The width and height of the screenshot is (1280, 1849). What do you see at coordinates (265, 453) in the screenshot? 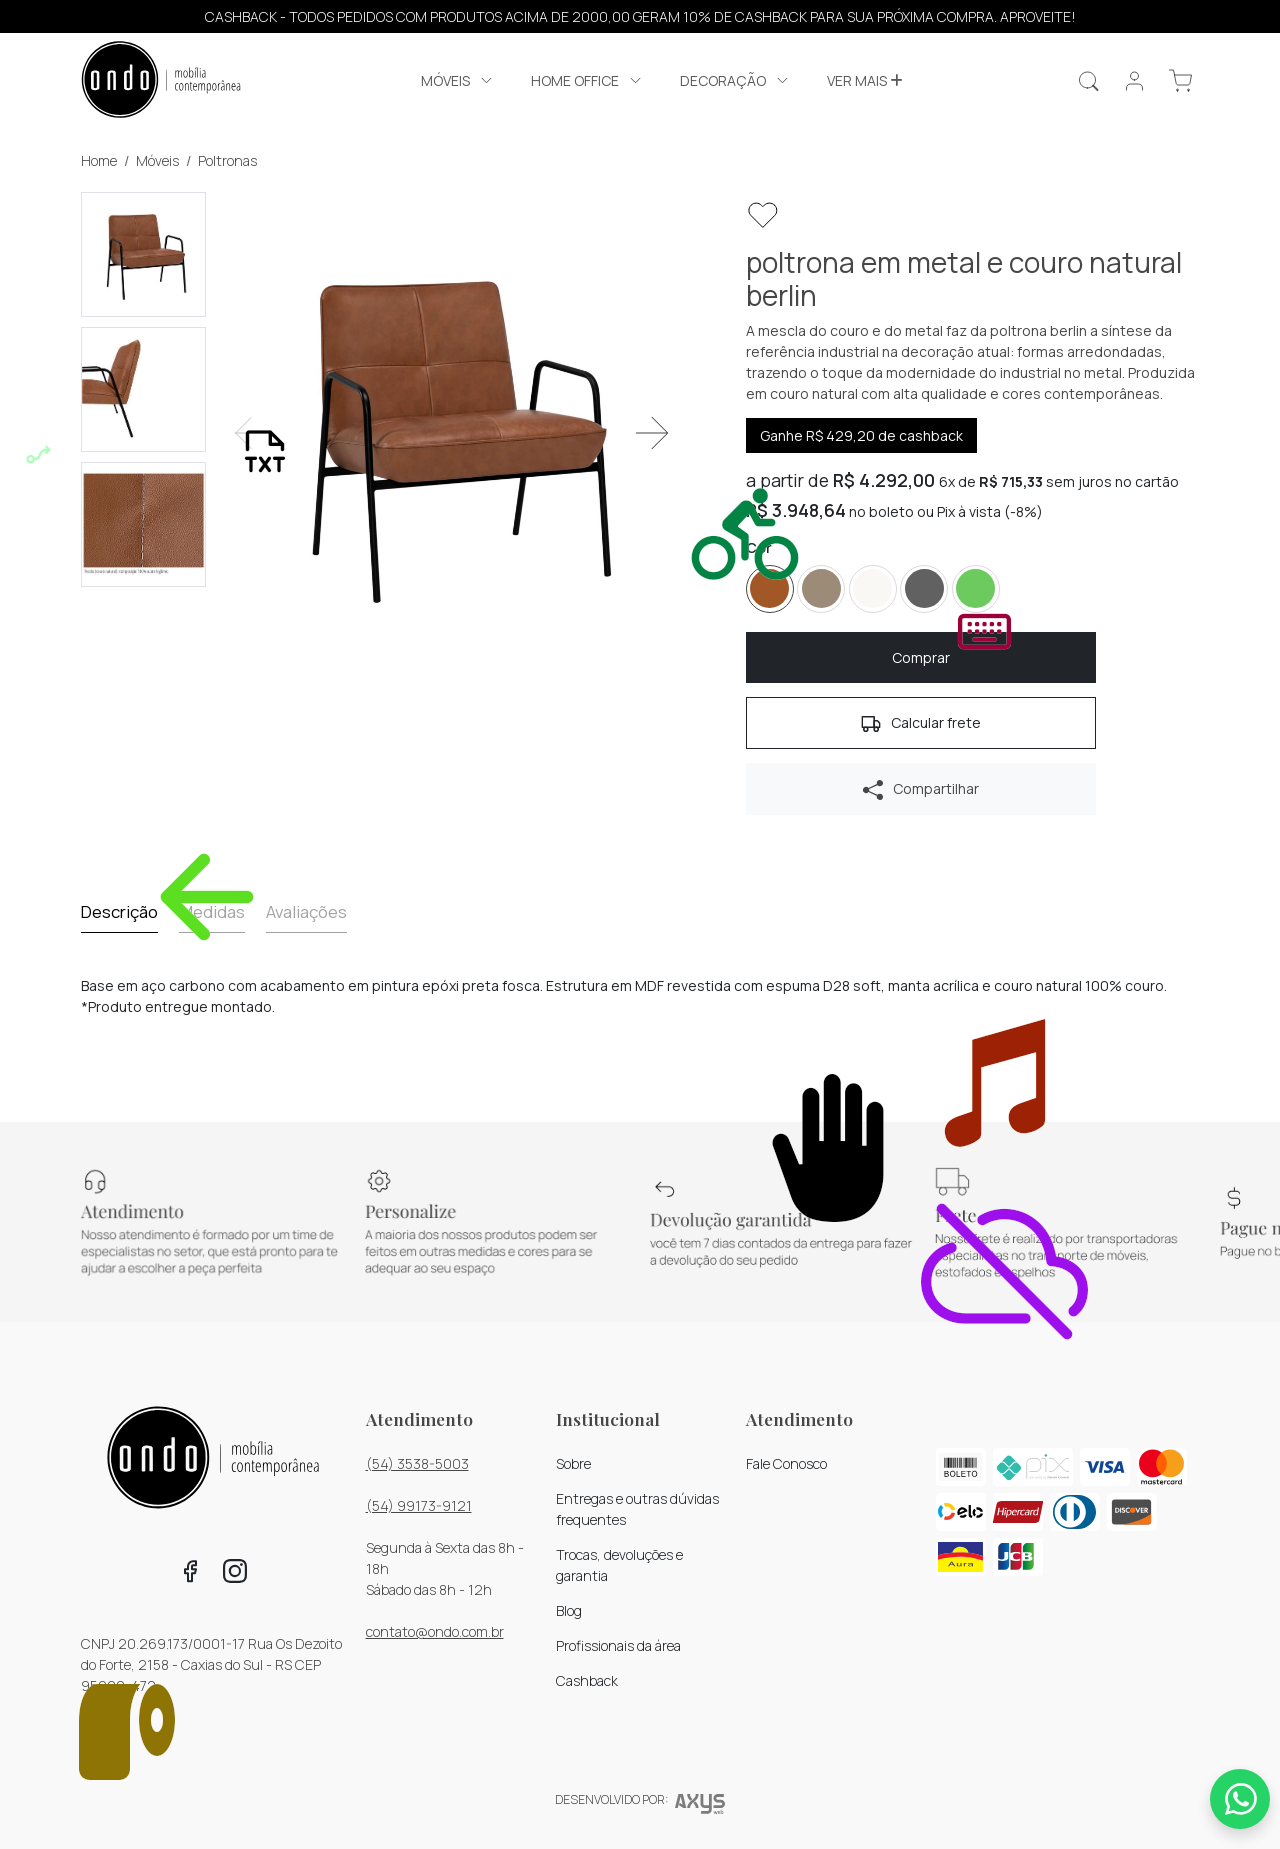
I see `open a text file` at bounding box center [265, 453].